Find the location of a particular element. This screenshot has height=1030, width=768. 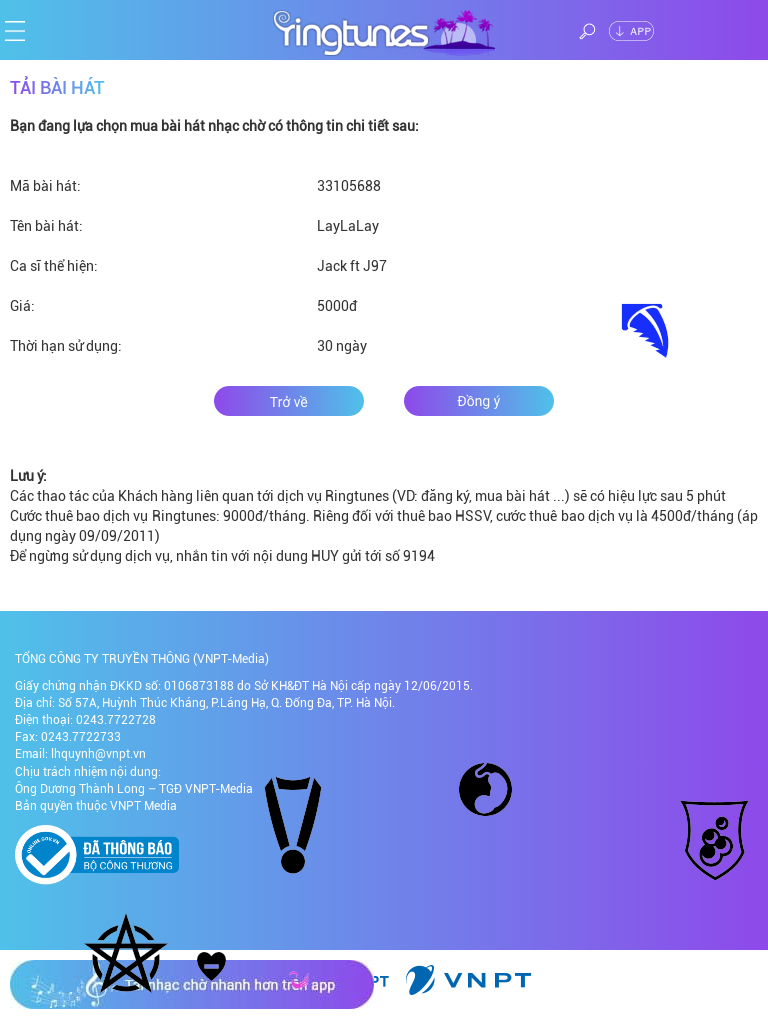

swan or bird-themed game element is located at coordinates (299, 979).